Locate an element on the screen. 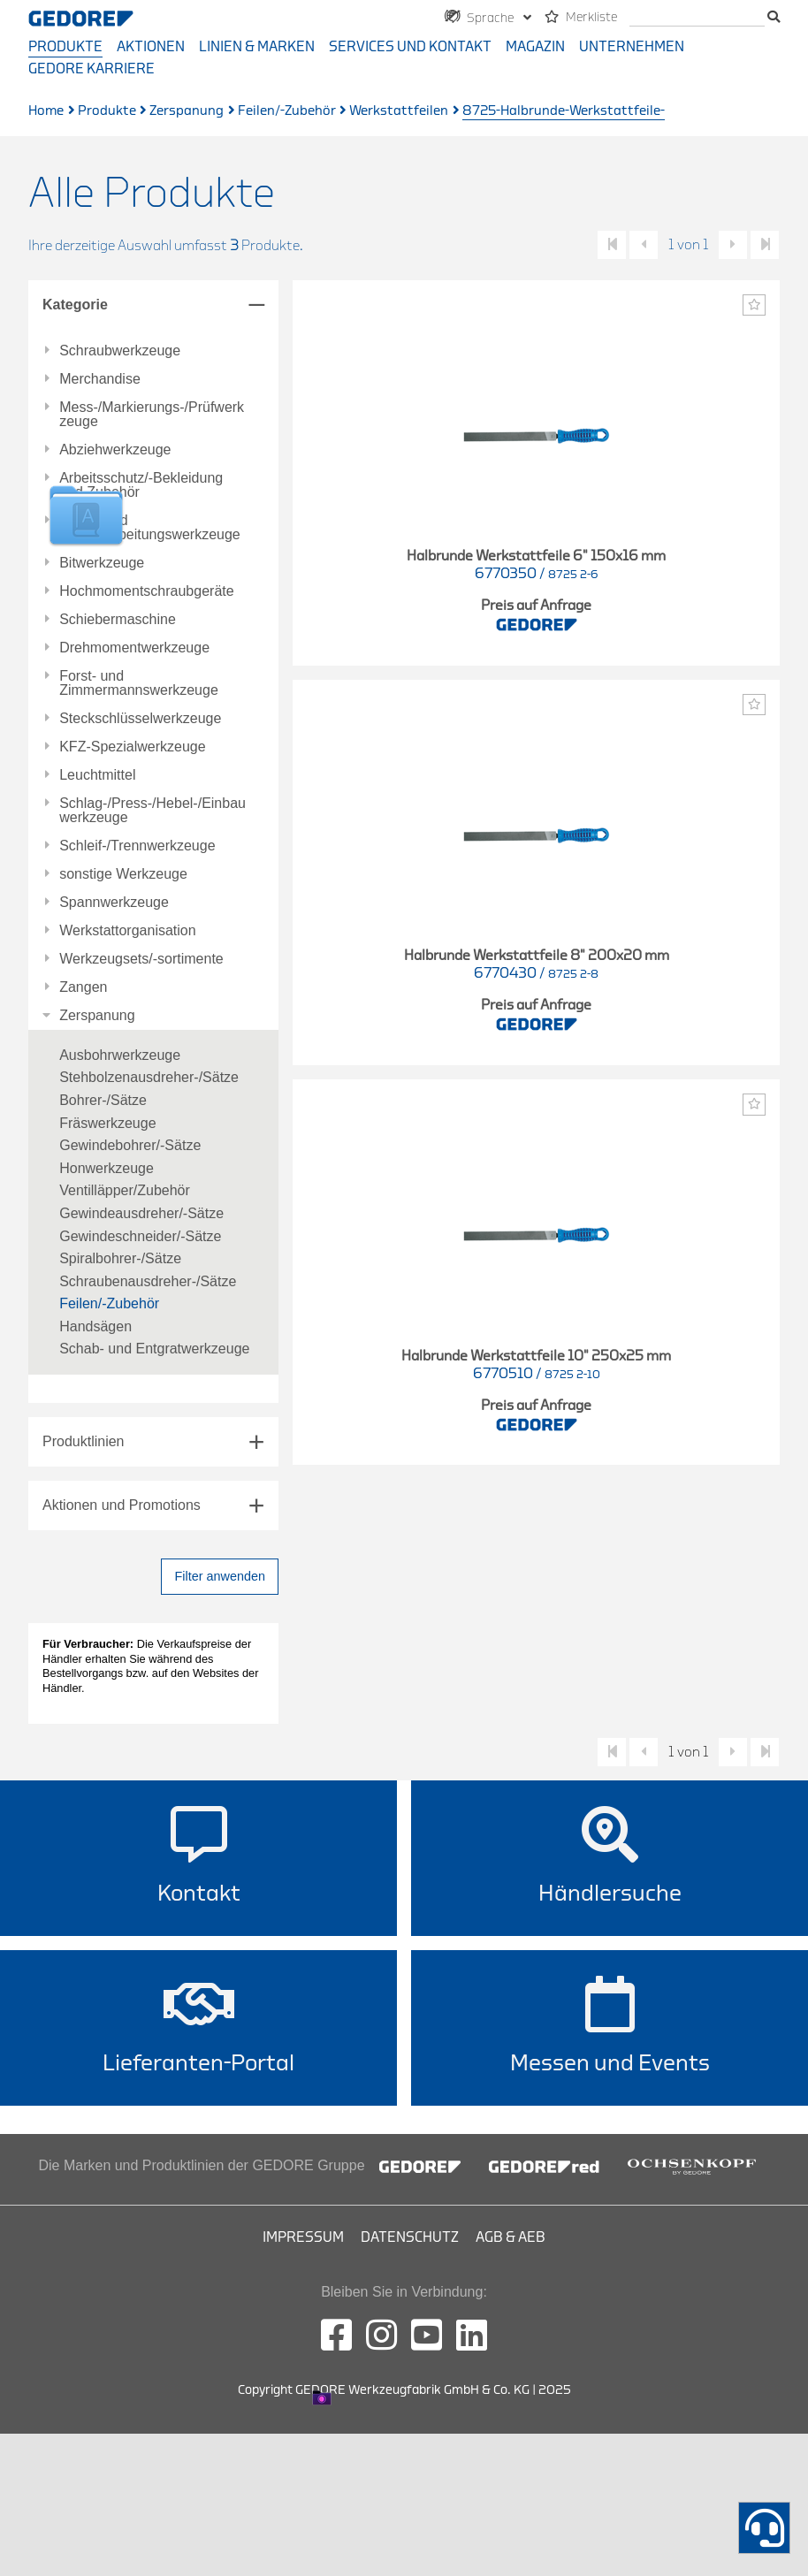 The height and width of the screenshot is (2576, 808). open wondershare demoair folder is located at coordinates (322, 2398).